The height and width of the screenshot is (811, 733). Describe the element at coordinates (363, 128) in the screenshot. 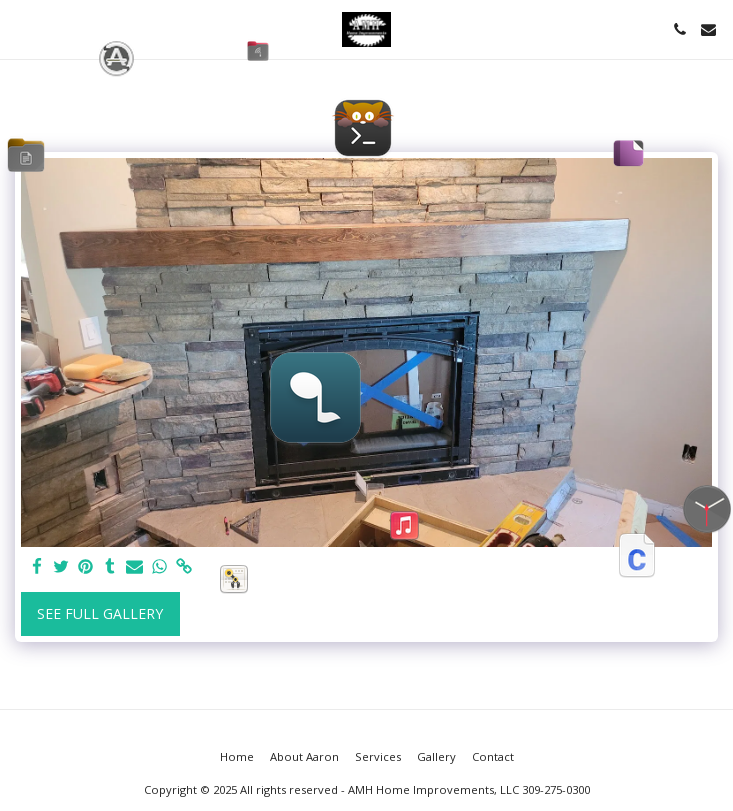

I see `open kitty terminal emulator` at that location.